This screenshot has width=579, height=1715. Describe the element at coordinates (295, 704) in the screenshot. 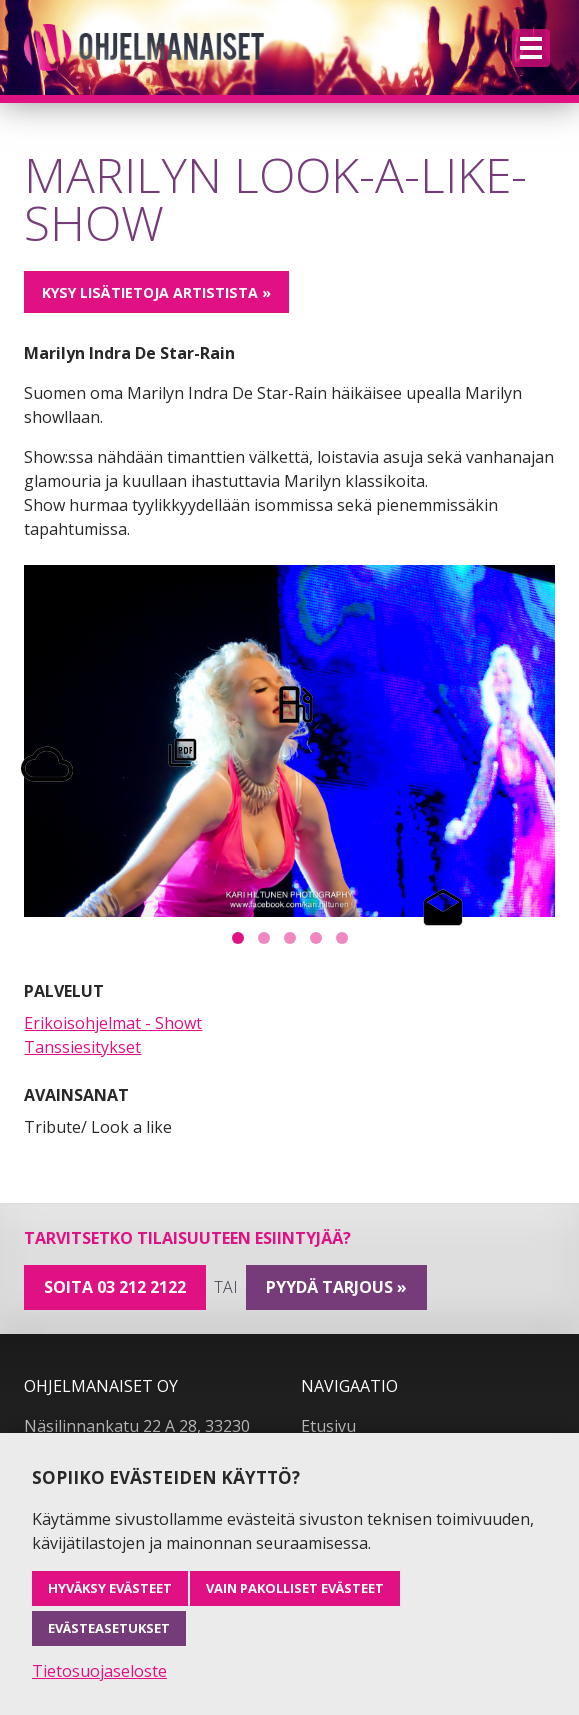

I see `find nearby gas stations` at that location.